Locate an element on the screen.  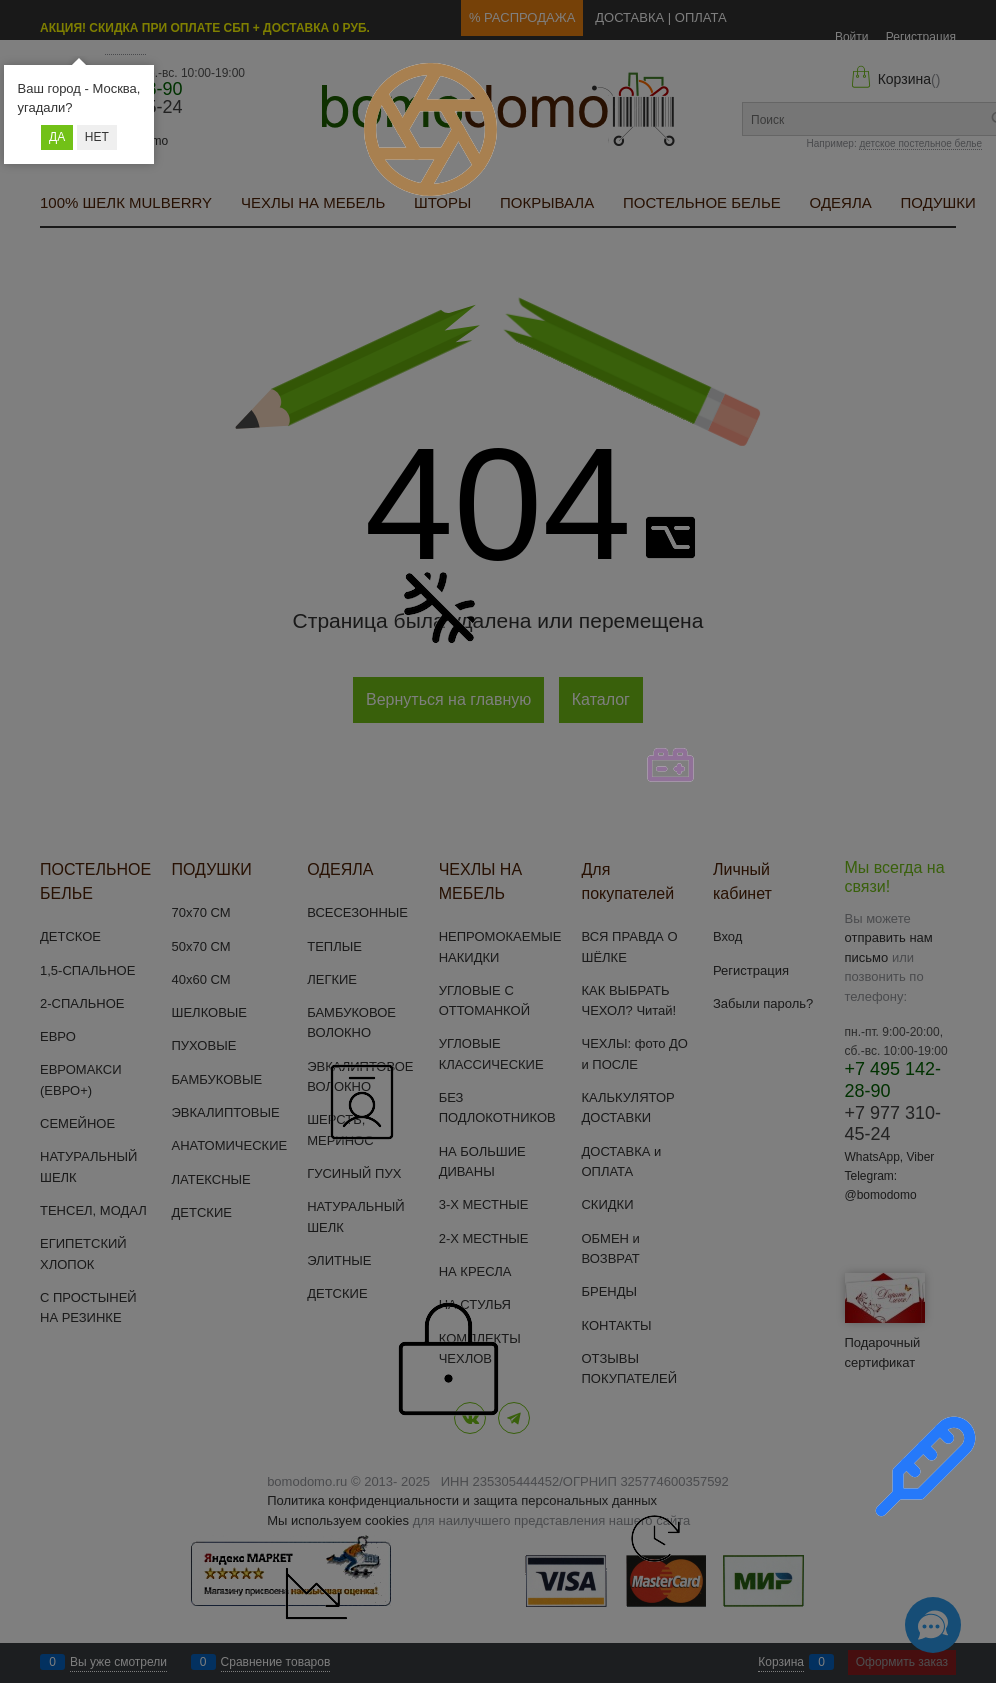
view current temperature reading is located at coordinates (926, 1466).